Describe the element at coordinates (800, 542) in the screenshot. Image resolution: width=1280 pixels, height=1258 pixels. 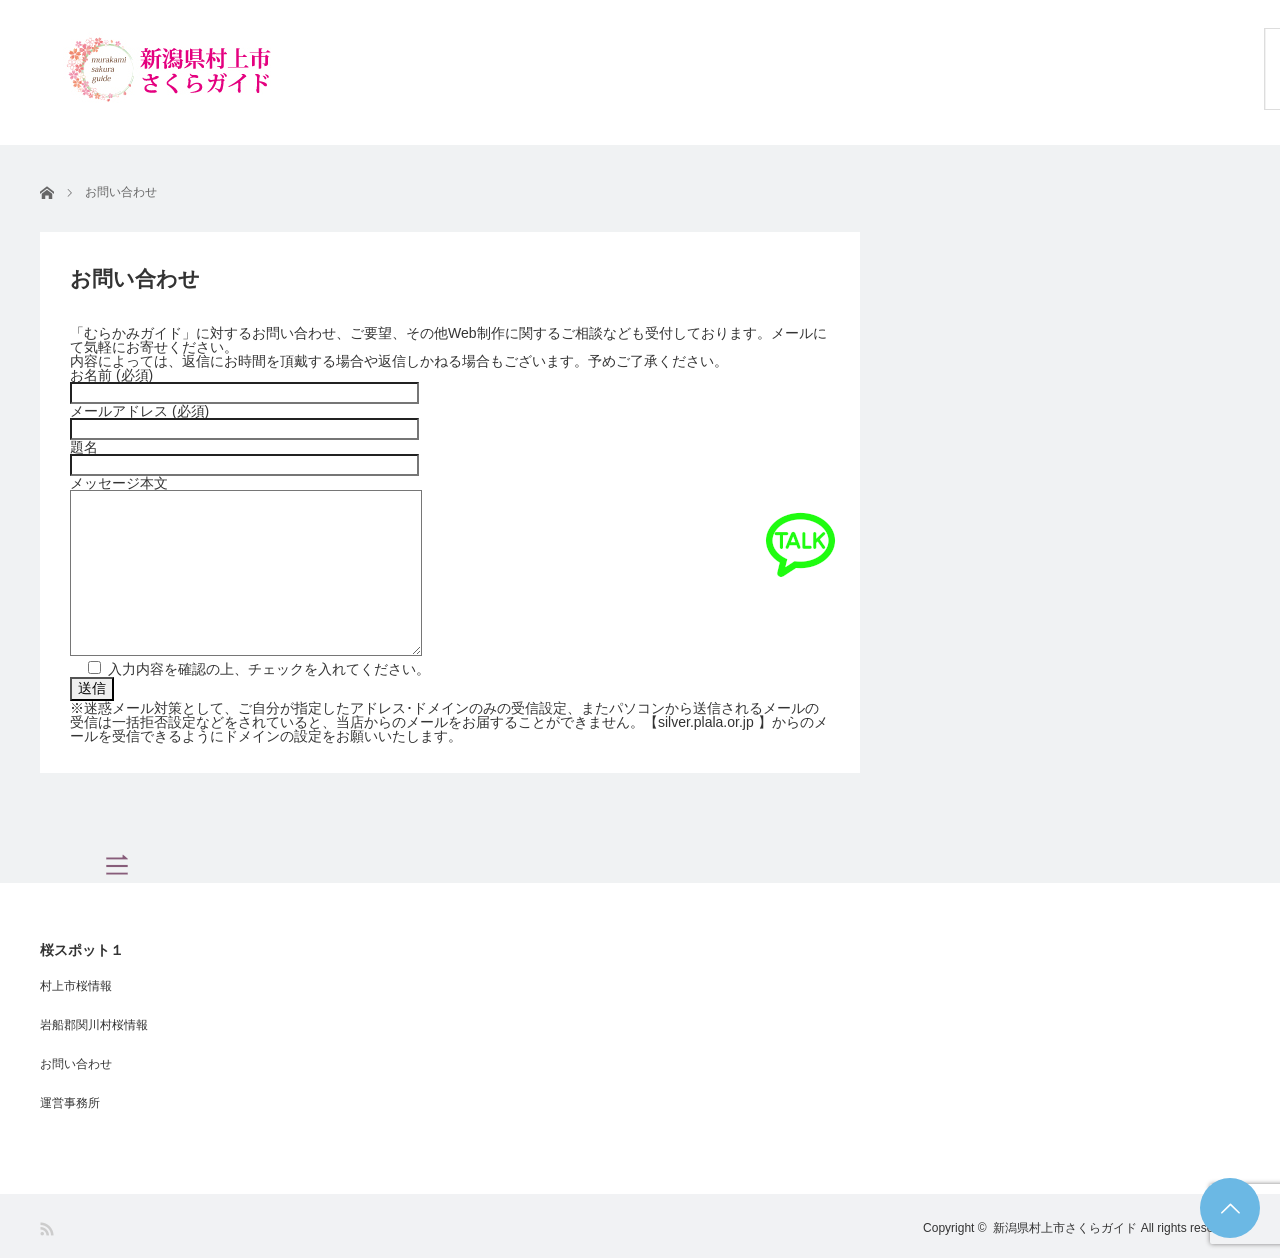
I see `open KakaoTalk messenger` at that location.